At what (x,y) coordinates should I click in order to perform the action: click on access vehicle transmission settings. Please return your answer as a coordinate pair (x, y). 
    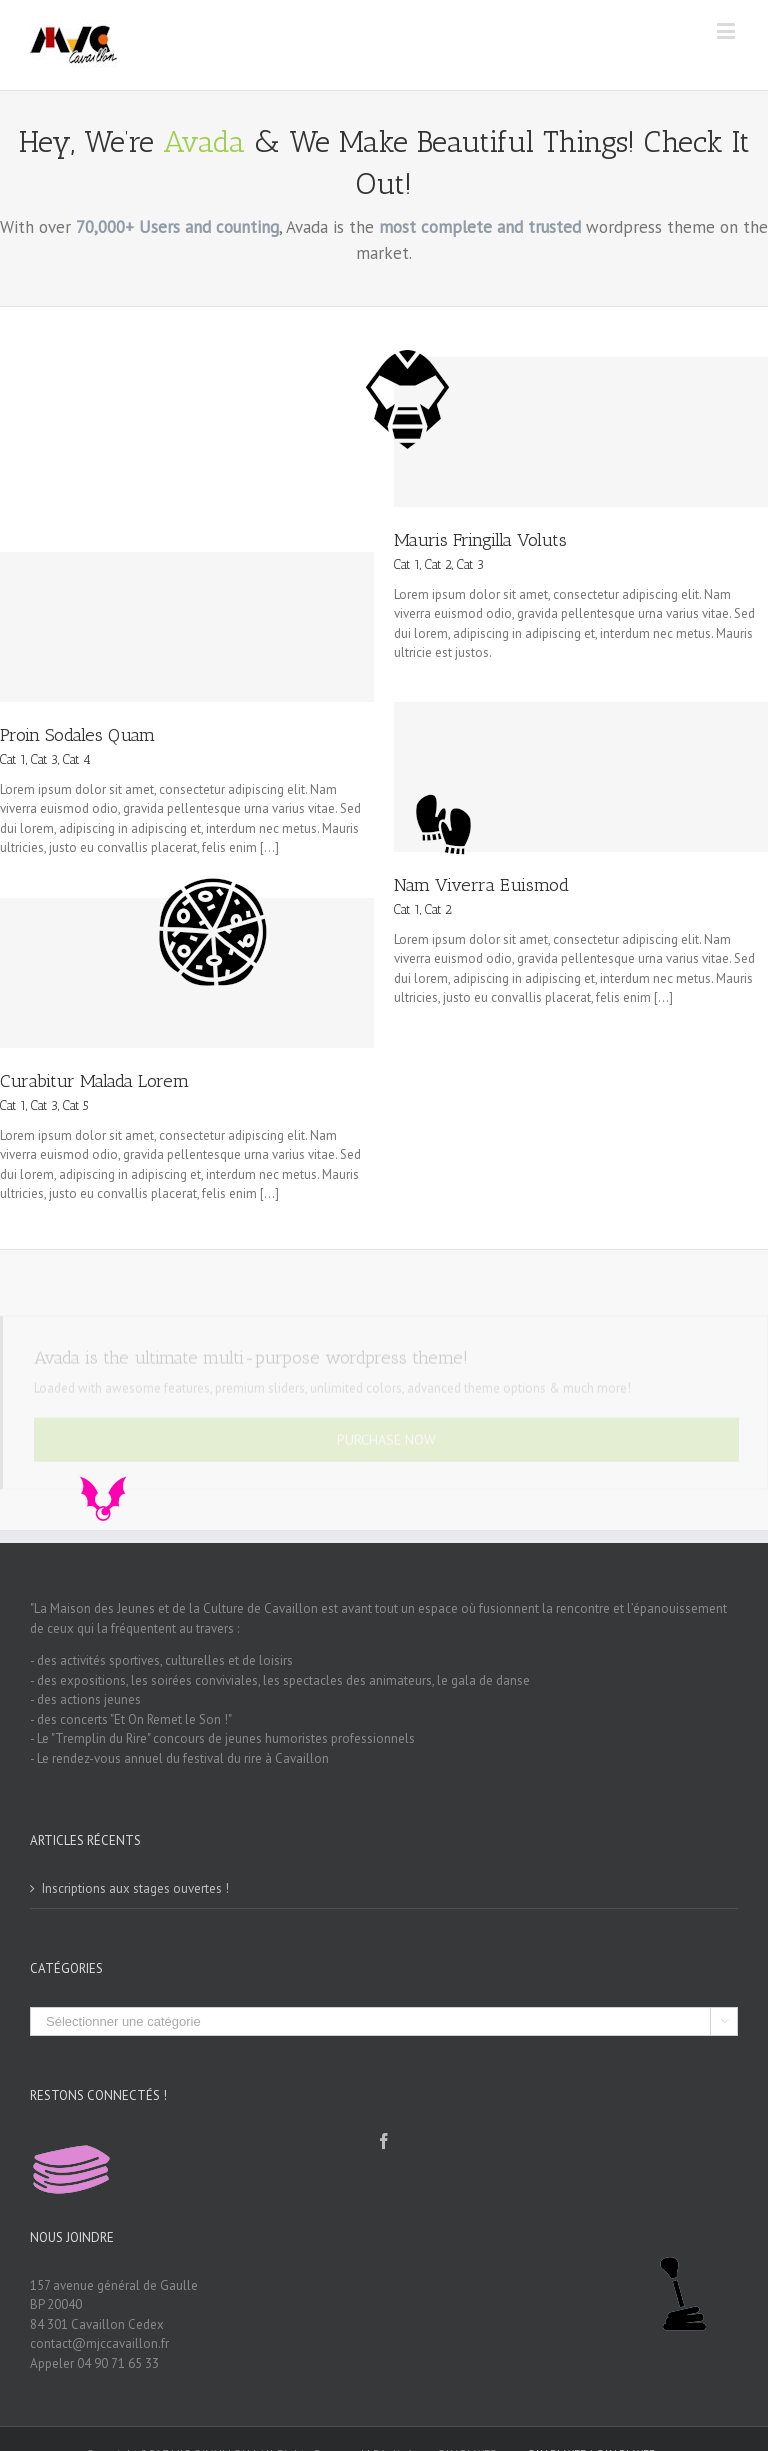
    Looking at the image, I should click on (682, 2293).